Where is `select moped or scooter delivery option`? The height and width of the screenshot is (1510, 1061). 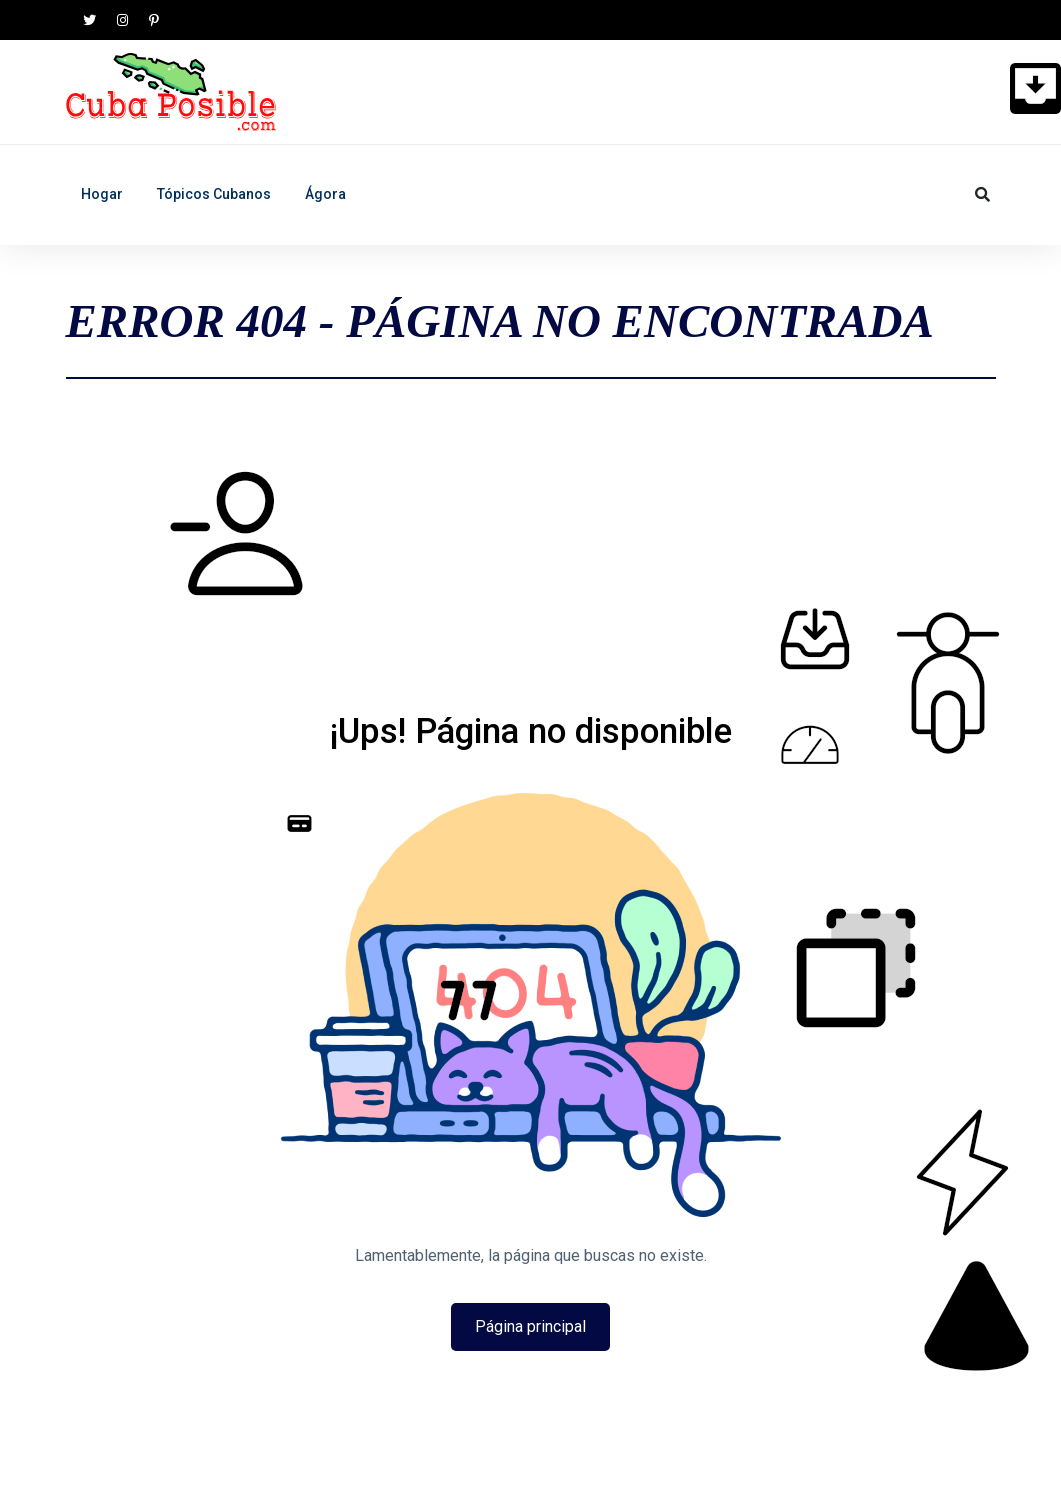 select moped or scooter delivery option is located at coordinates (948, 683).